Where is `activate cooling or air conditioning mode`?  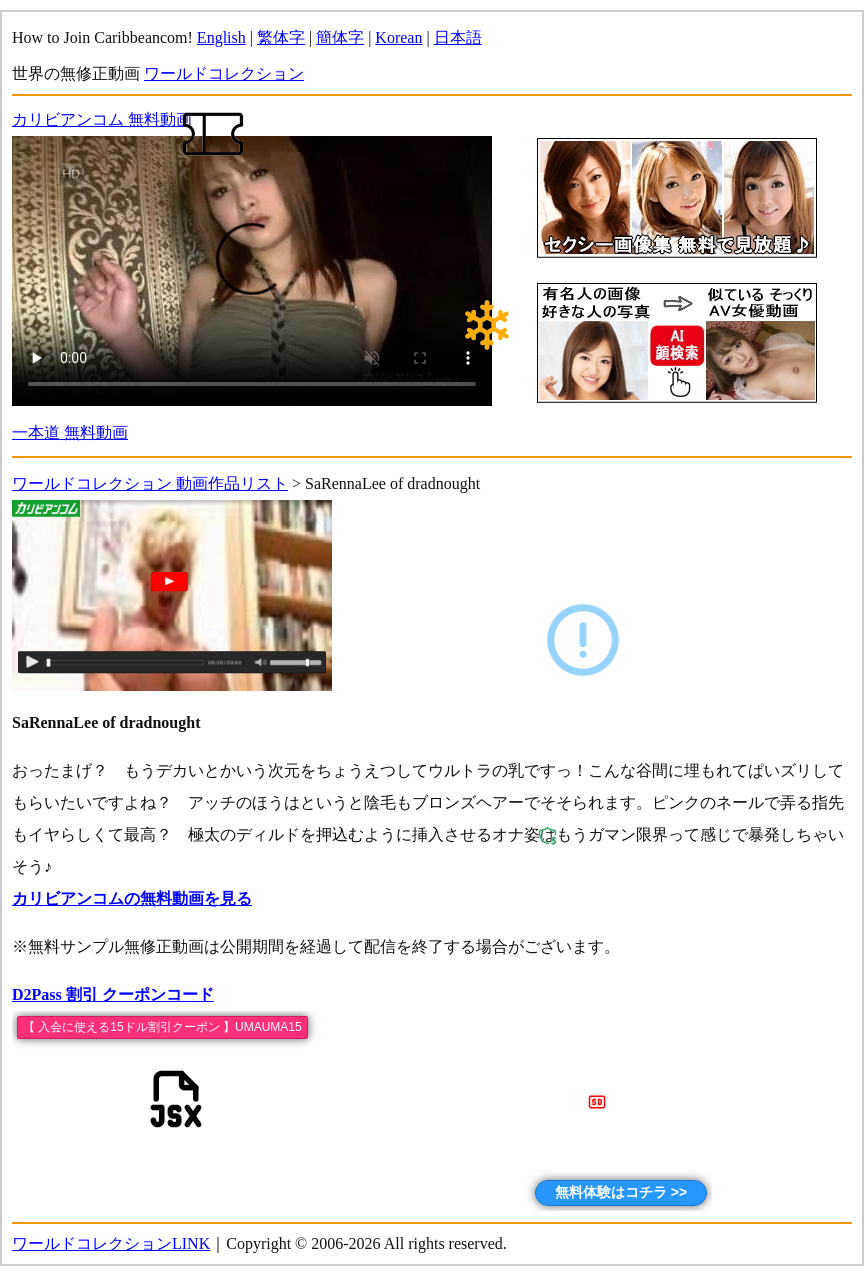 activate cooling or air conditioning mode is located at coordinates (487, 325).